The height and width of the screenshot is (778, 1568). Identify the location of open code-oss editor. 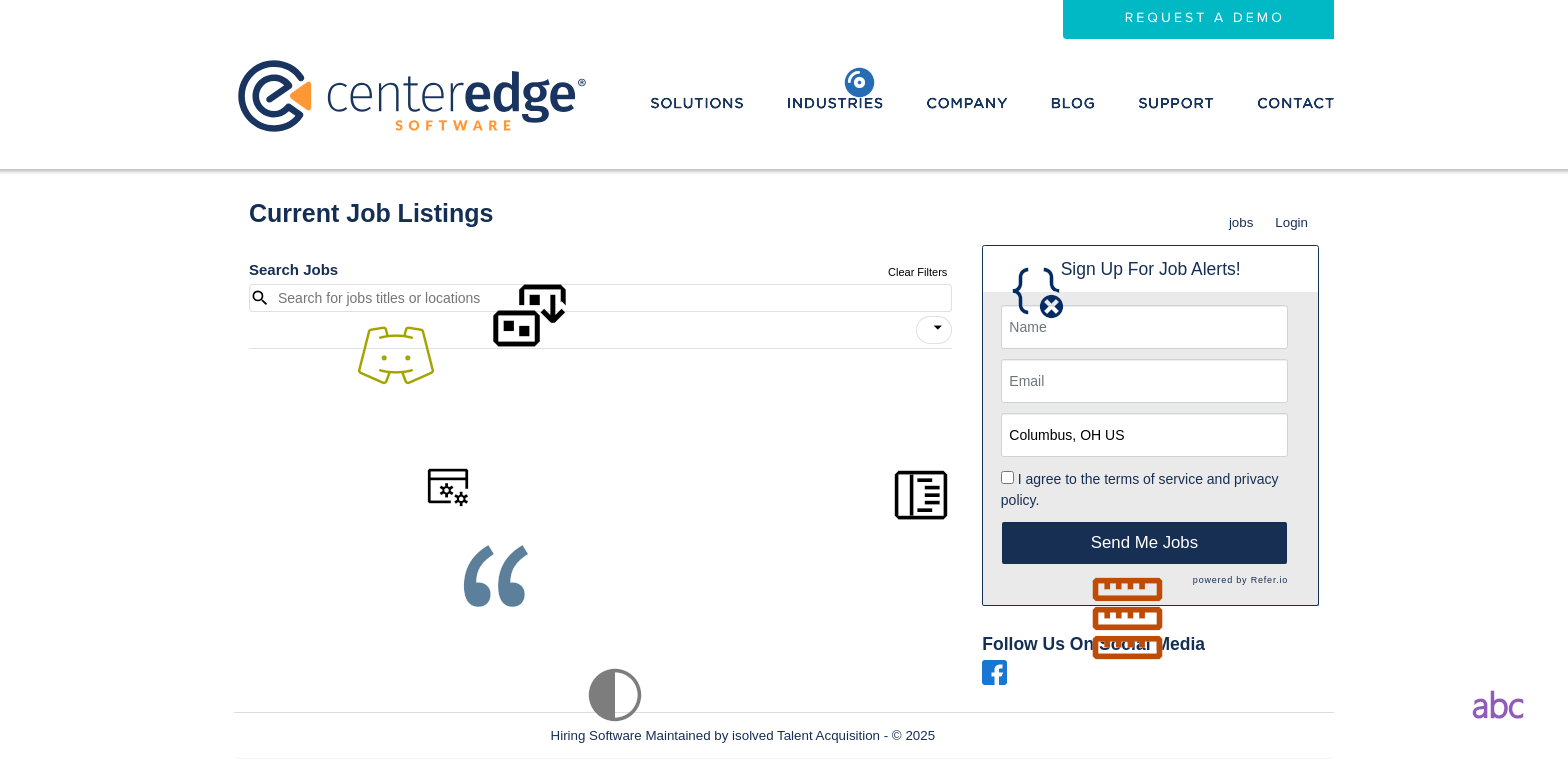
(921, 497).